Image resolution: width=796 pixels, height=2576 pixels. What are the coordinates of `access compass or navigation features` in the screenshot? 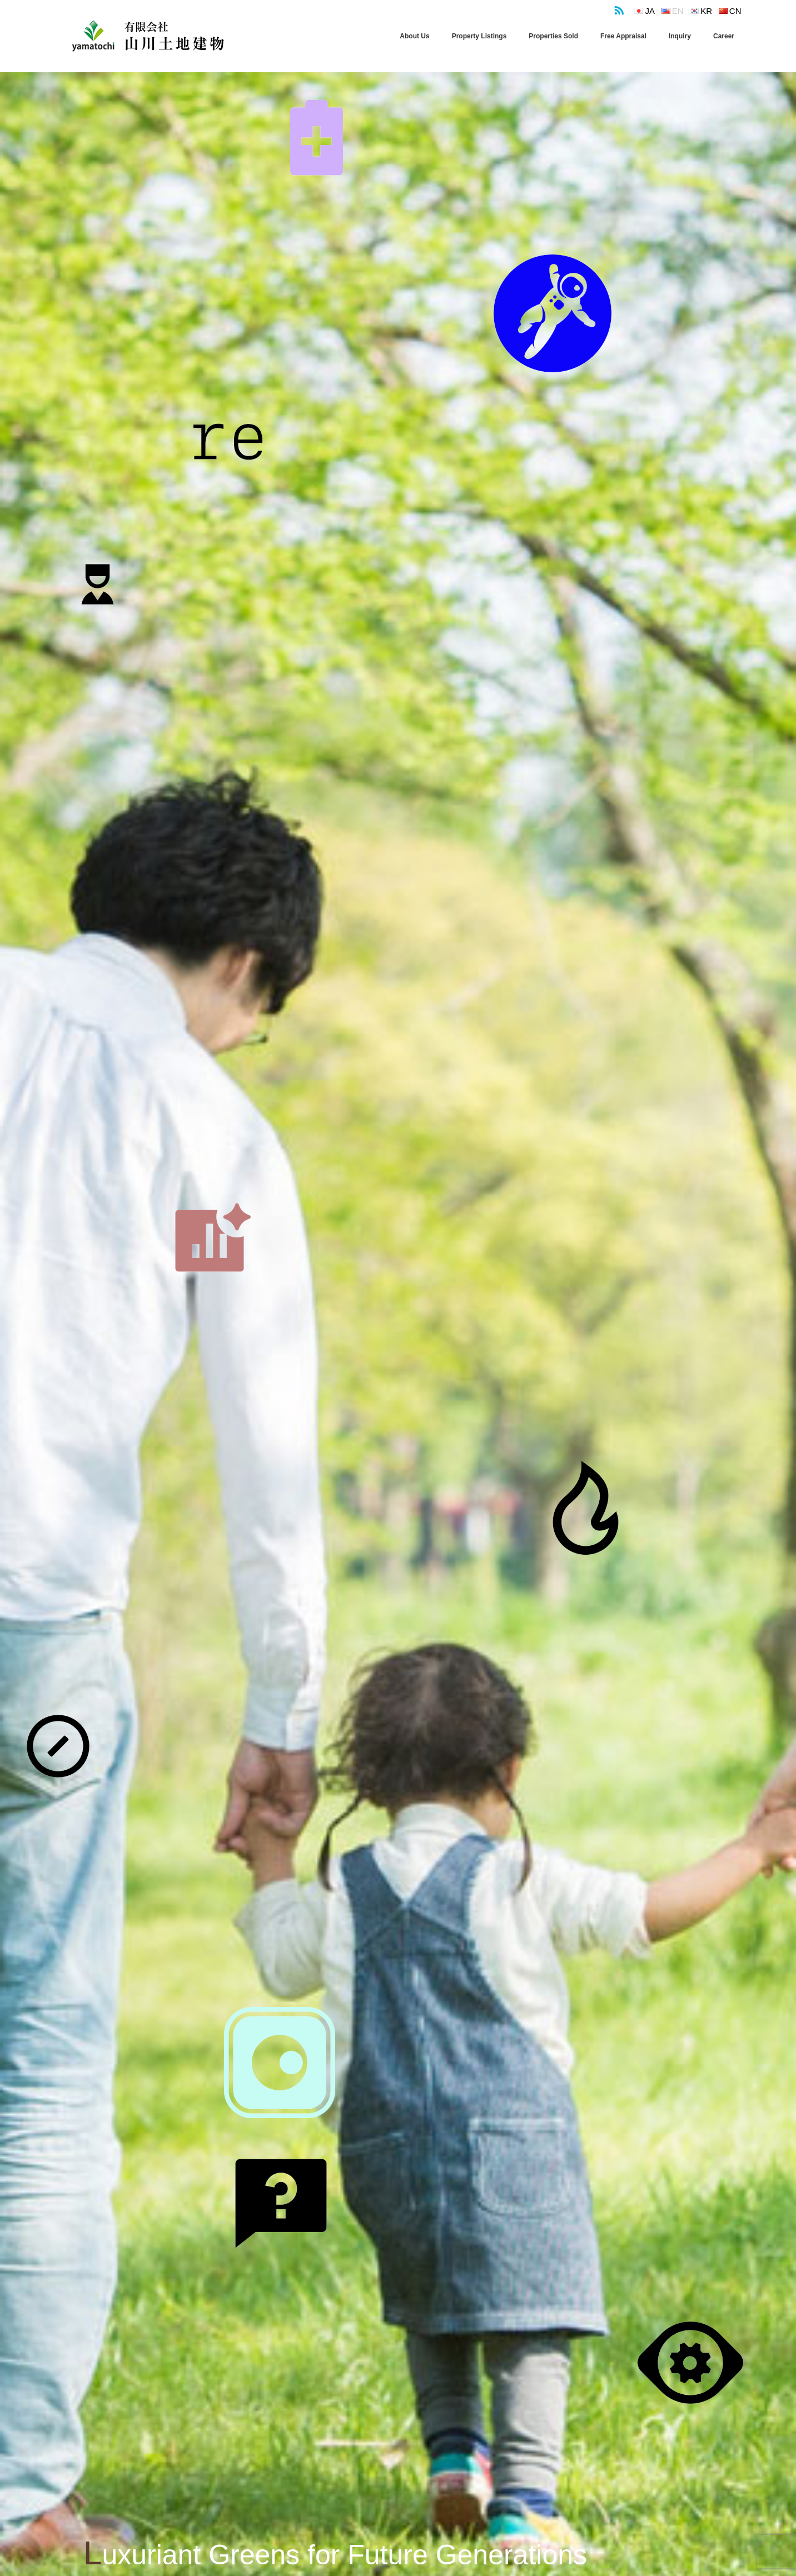 It's located at (58, 1746).